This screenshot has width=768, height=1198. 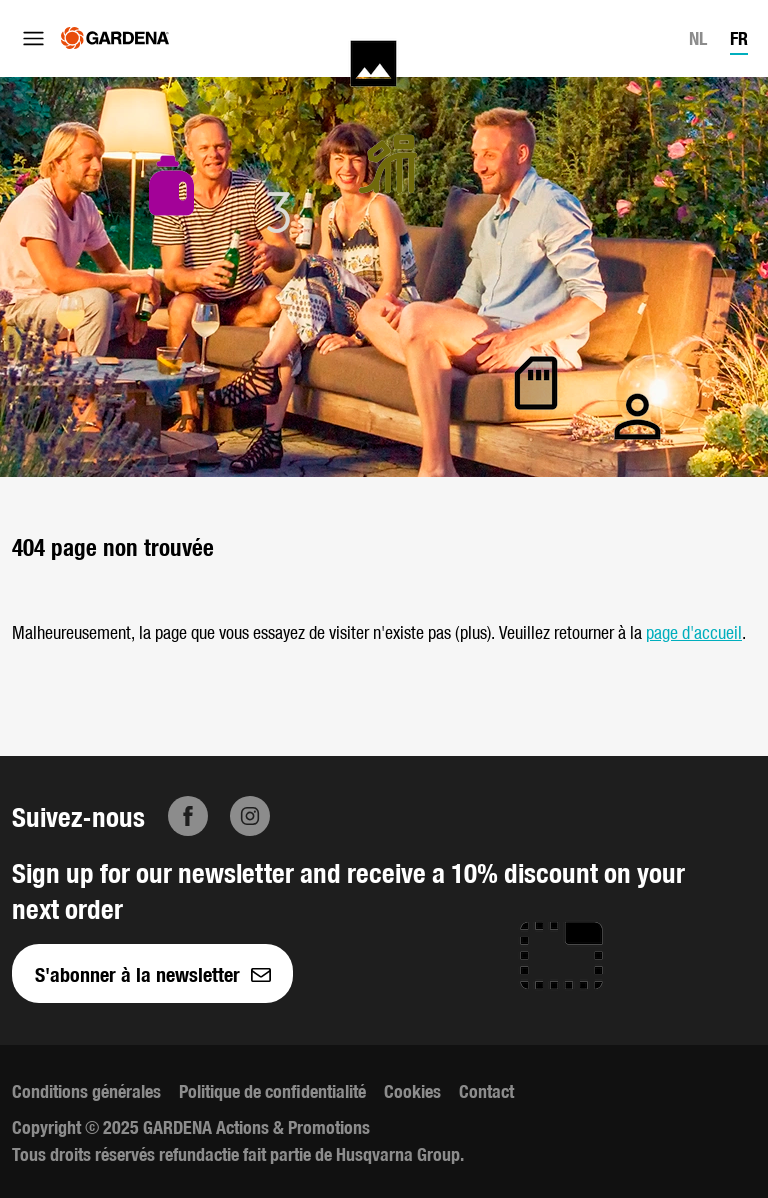 What do you see at coordinates (388, 164) in the screenshot?
I see `browse amusement park attractions` at bounding box center [388, 164].